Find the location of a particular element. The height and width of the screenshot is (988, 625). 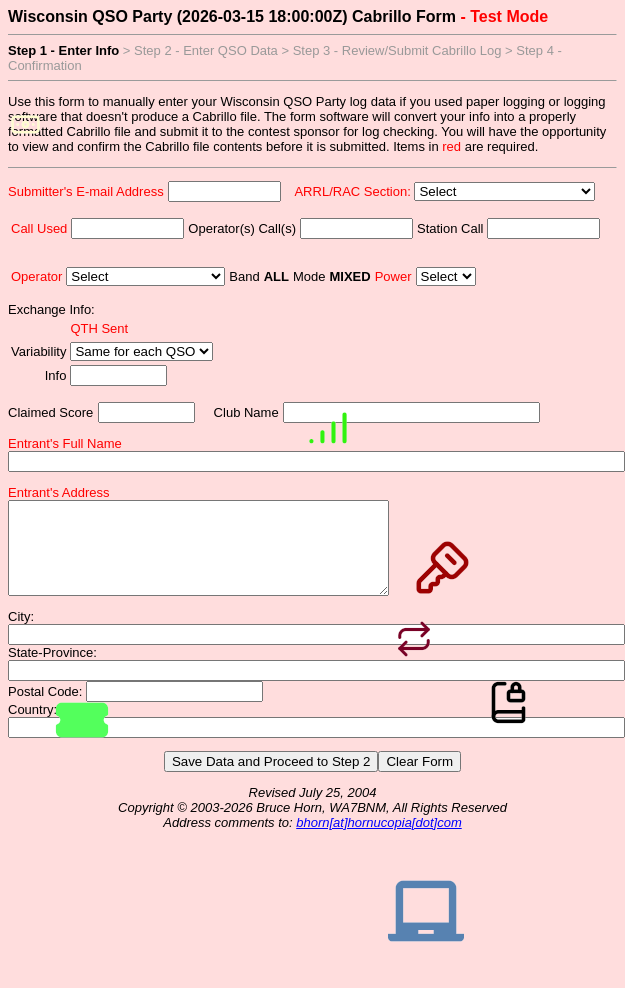

access your tickets or passes is located at coordinates (82, 720).